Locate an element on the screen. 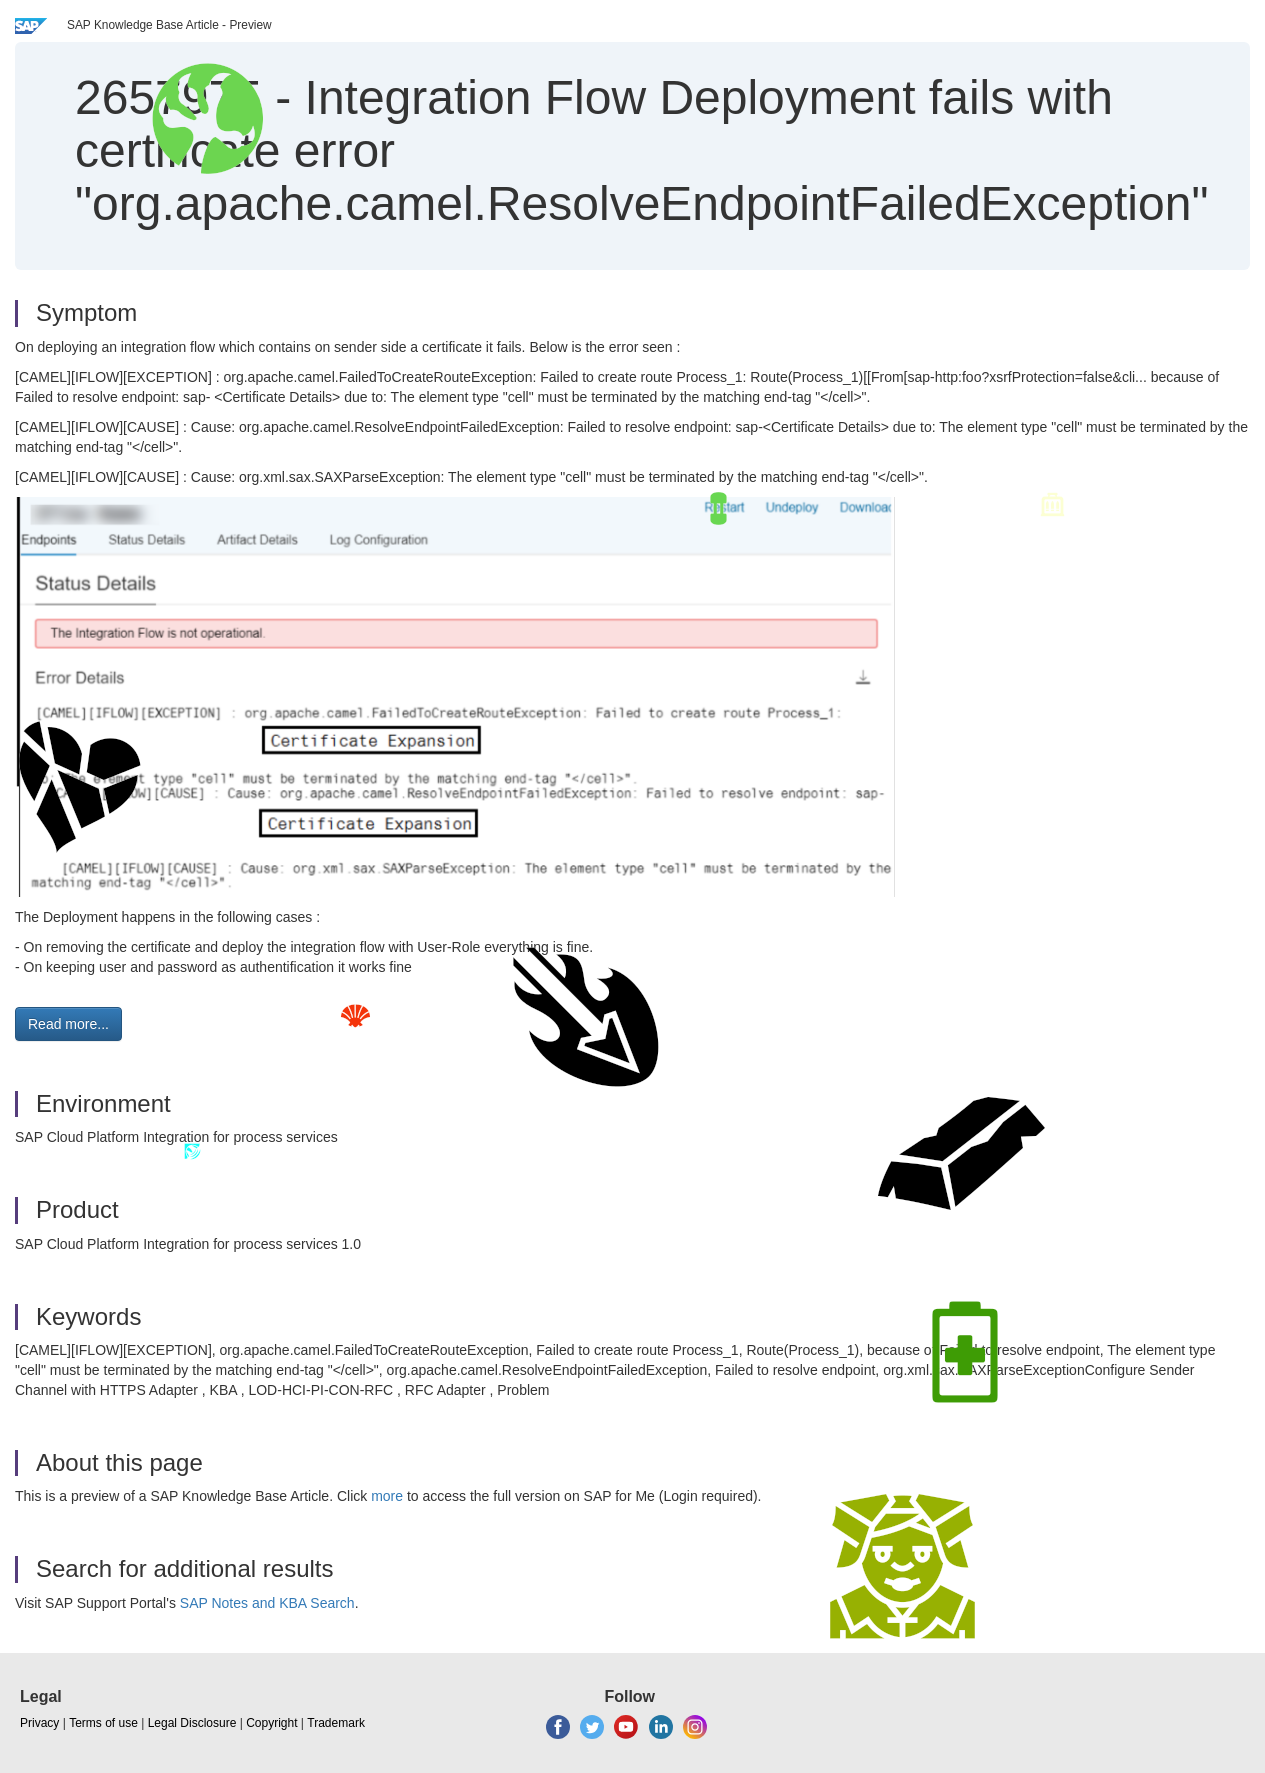 This screenshot has height=1773, width=1265. use grenade weapon or explosive item is located at coordinates (718, 508).